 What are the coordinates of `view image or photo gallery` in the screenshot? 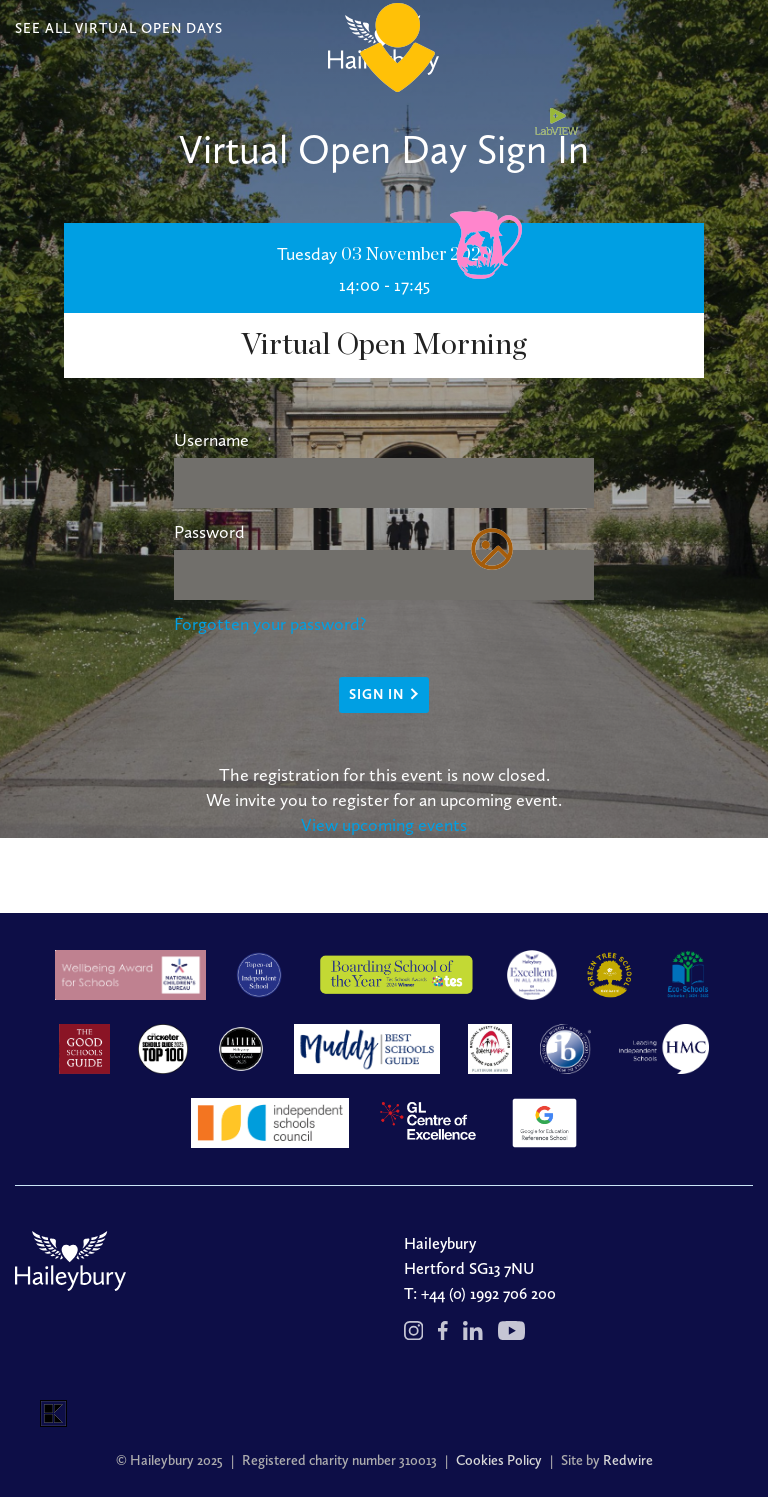 It's located at (492, 549).